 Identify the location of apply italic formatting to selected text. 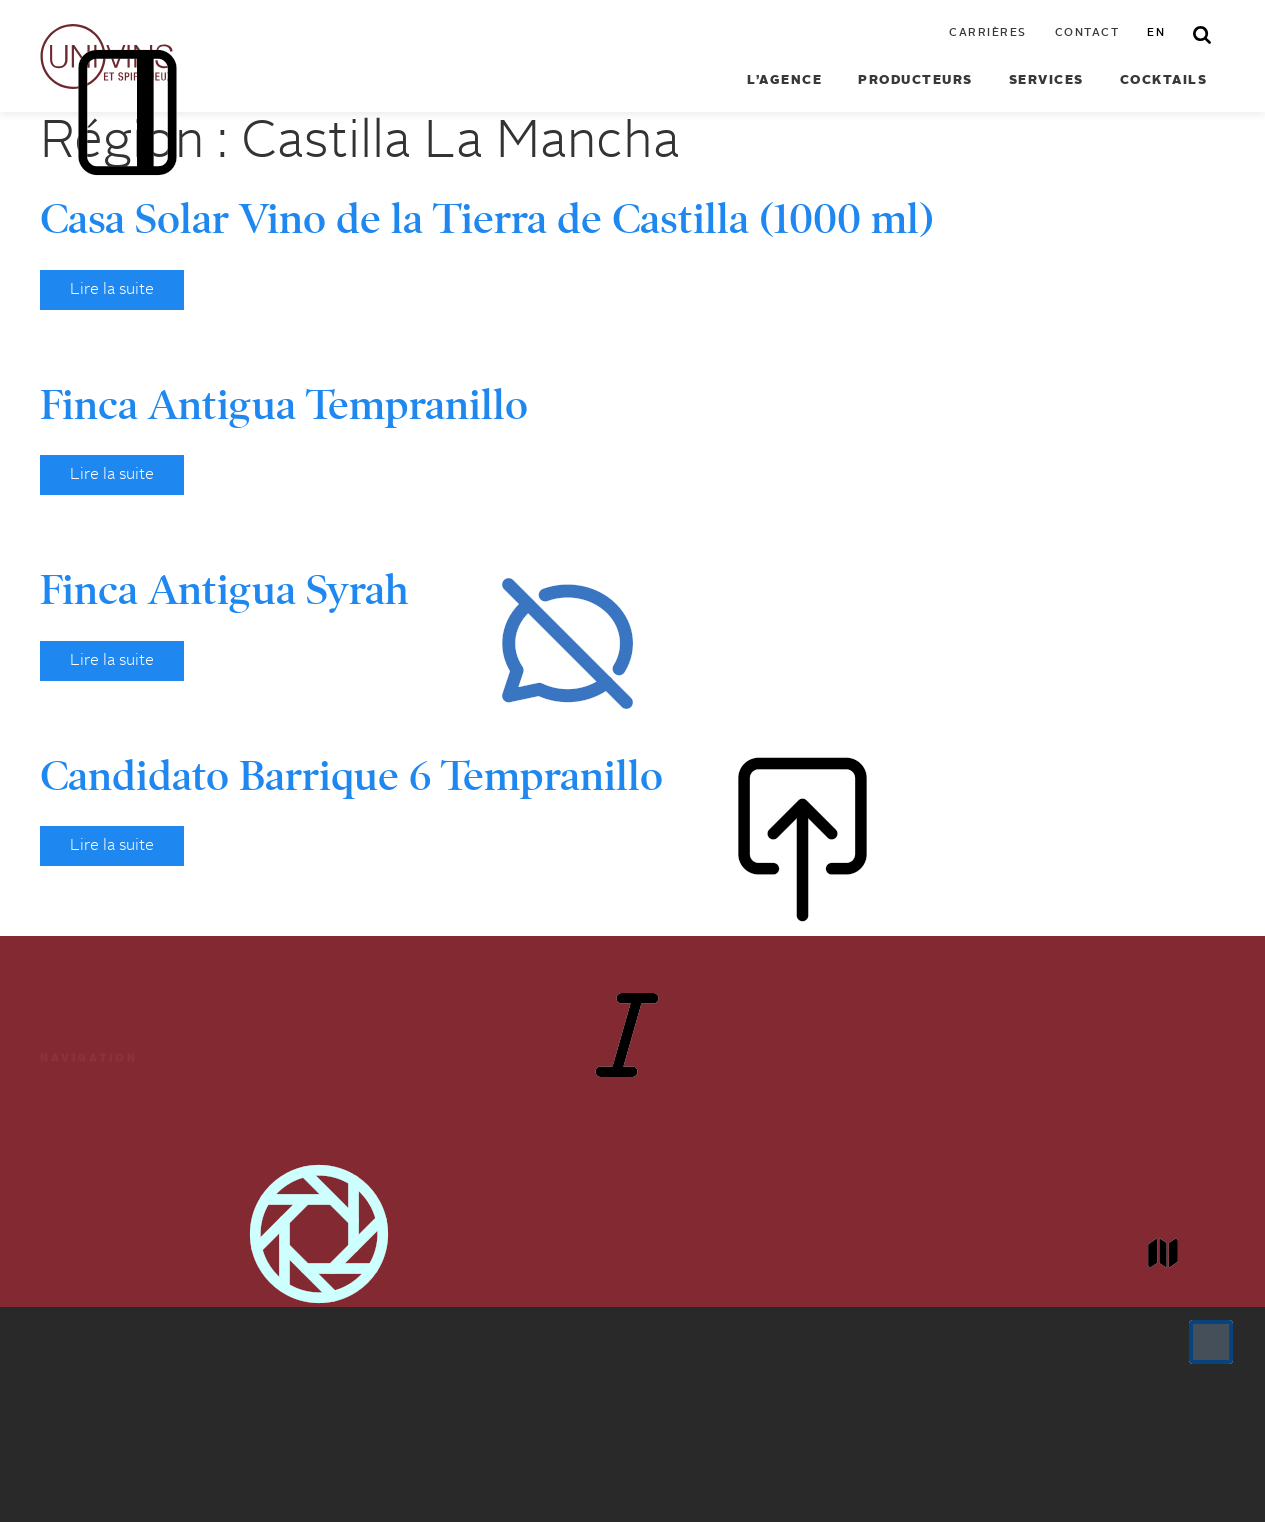
(627, 1035).